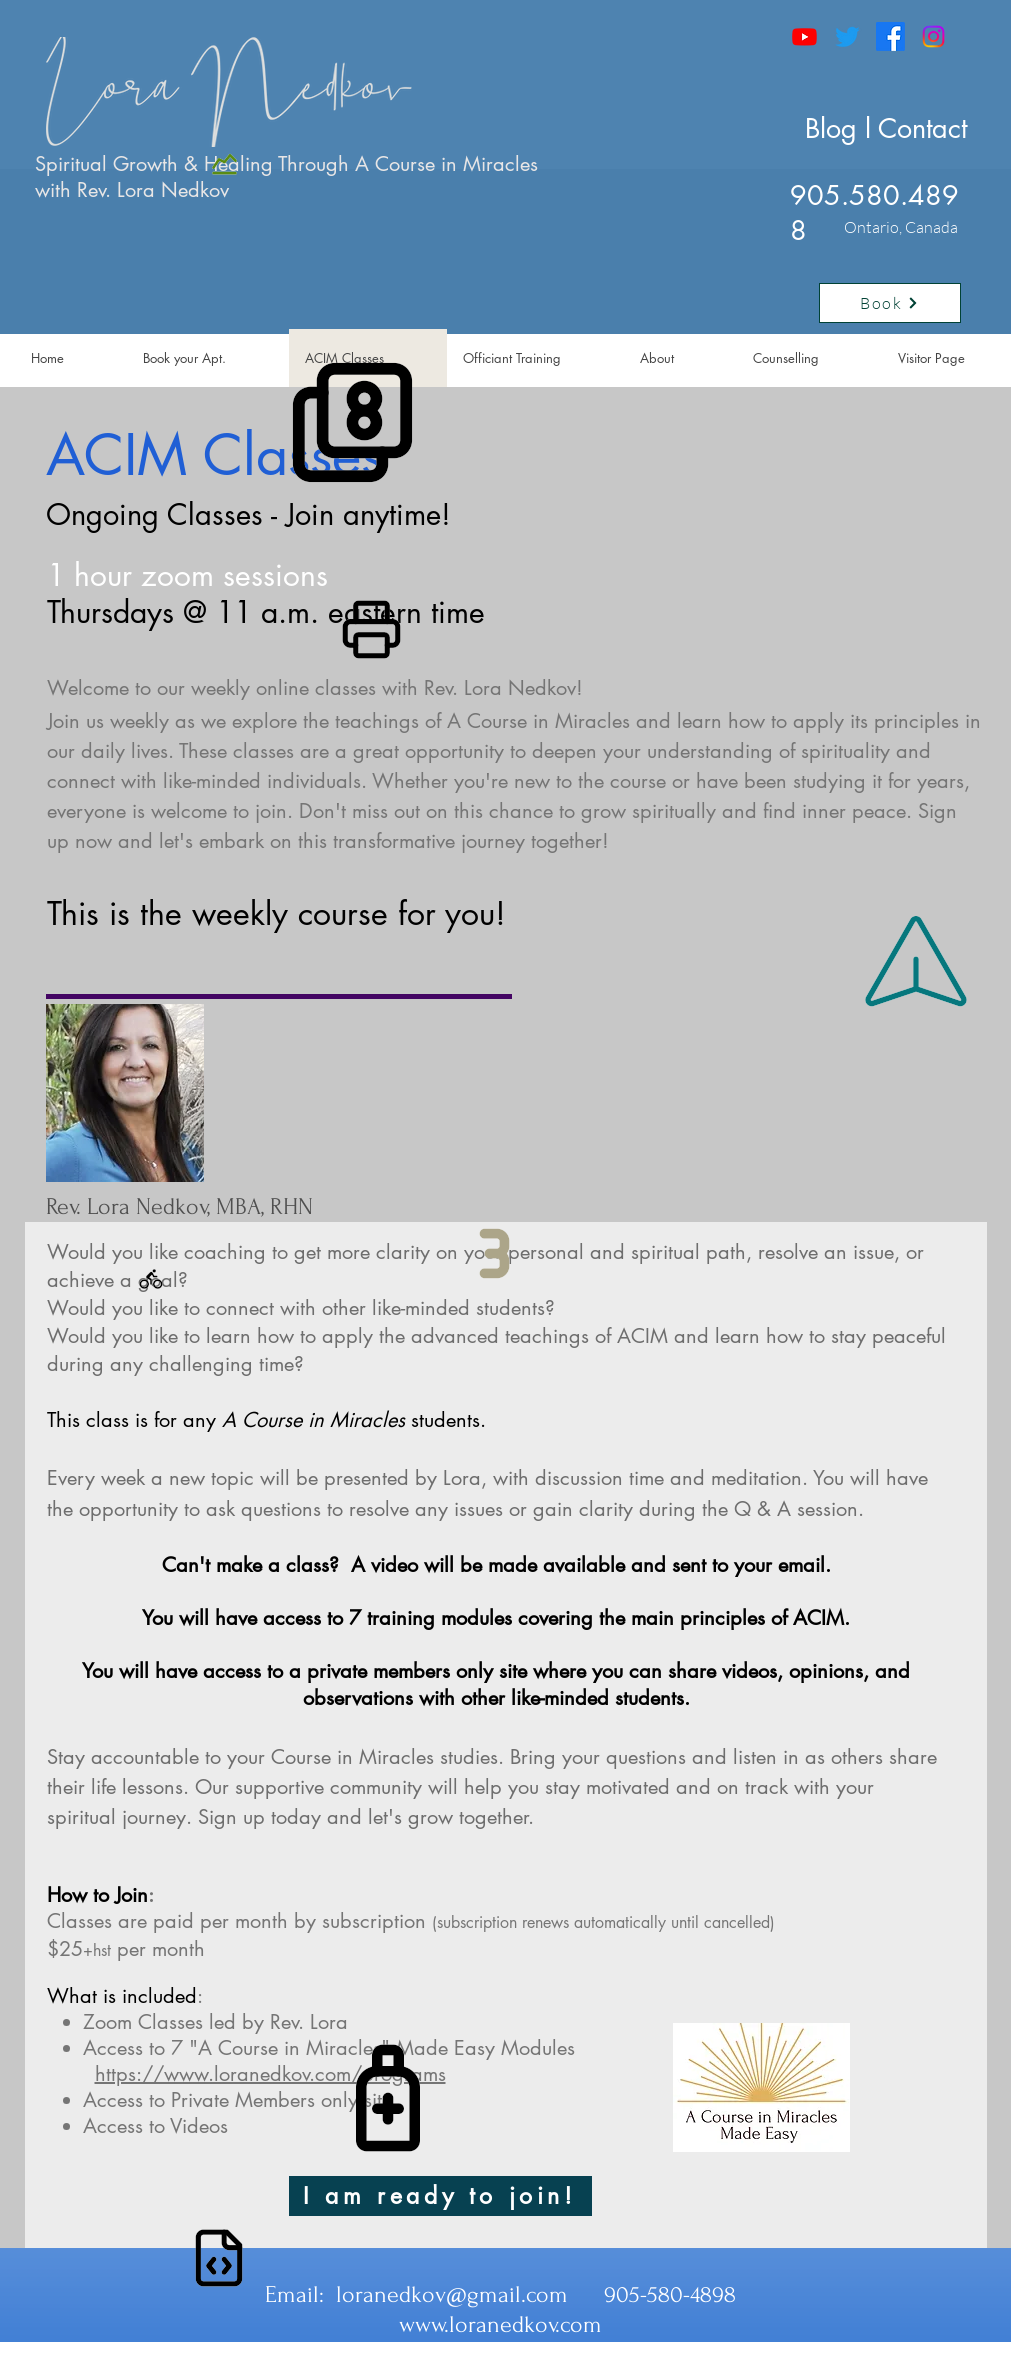 This screenshot has height=2368, width=1011. I want to click on view item 8 in a collection, so click(352, 422).